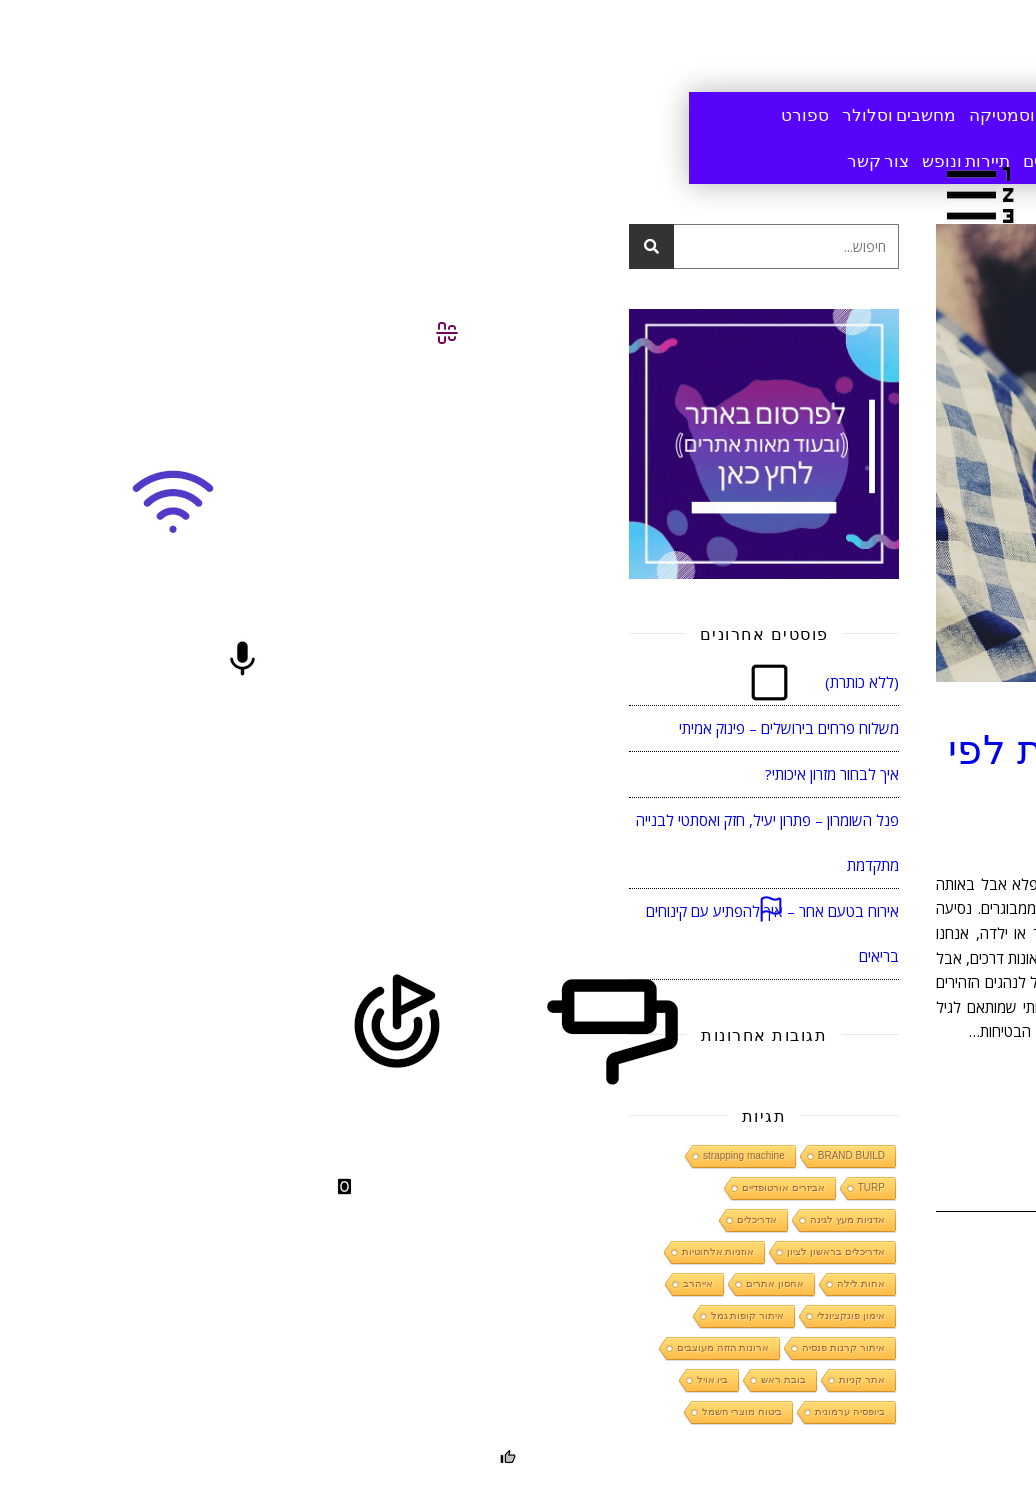 This screenshot has width=1036, height=1510. What do you see at coordinates (173, 500) in the screenshot?
I see `indicates active wireless network connection` at bounding box center [173, 500].